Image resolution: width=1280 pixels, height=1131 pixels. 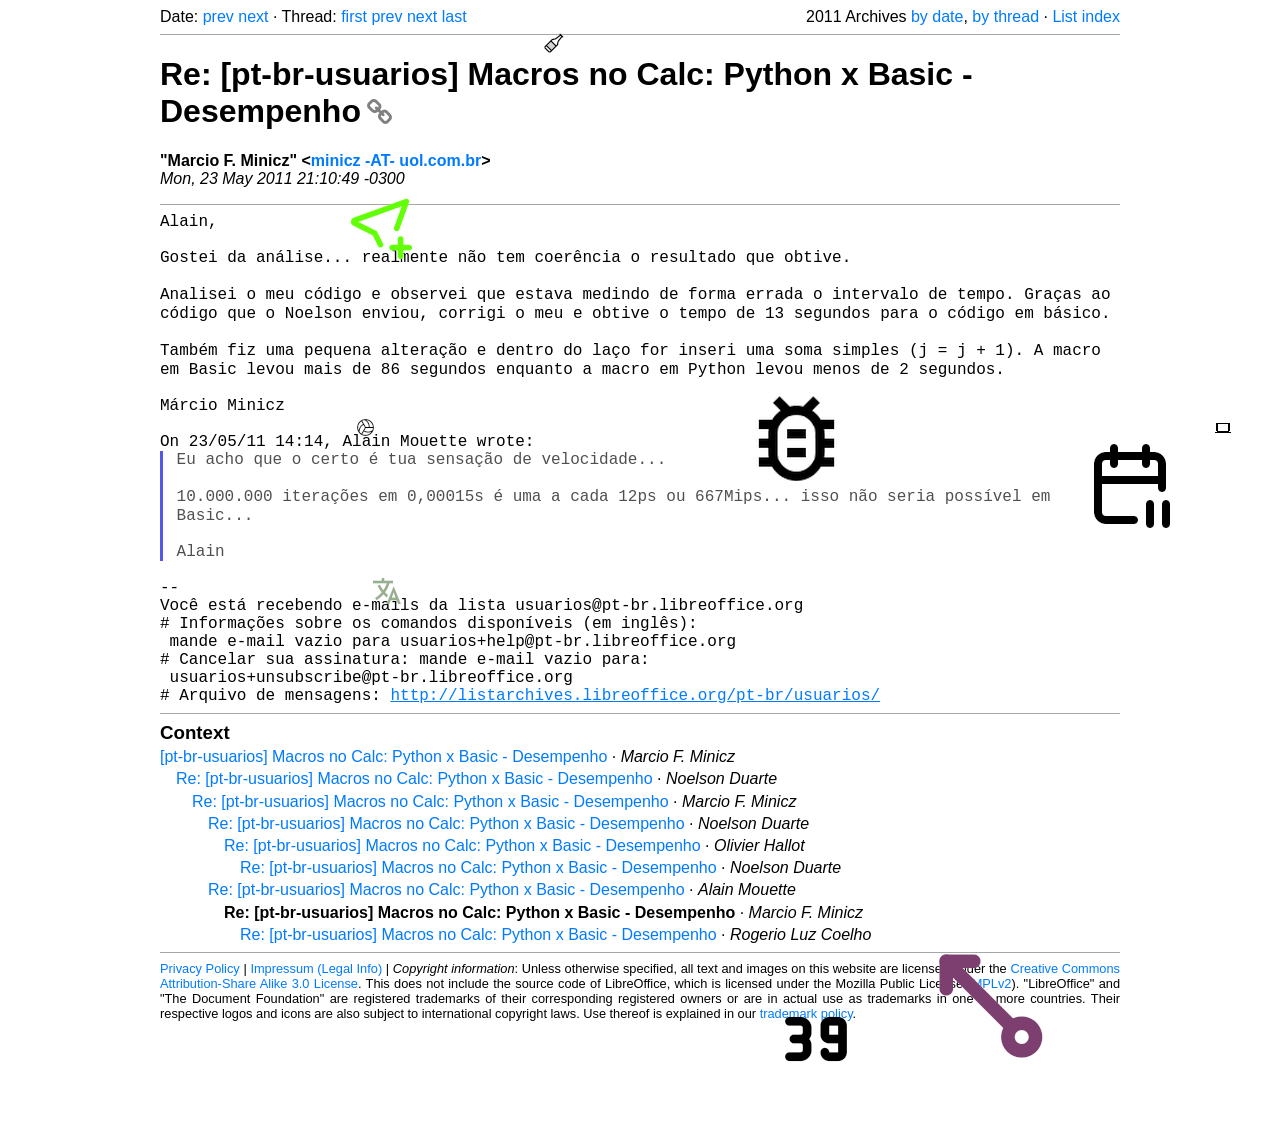 I want to click on pause a scheduled event, so click(x=1130, y=484).